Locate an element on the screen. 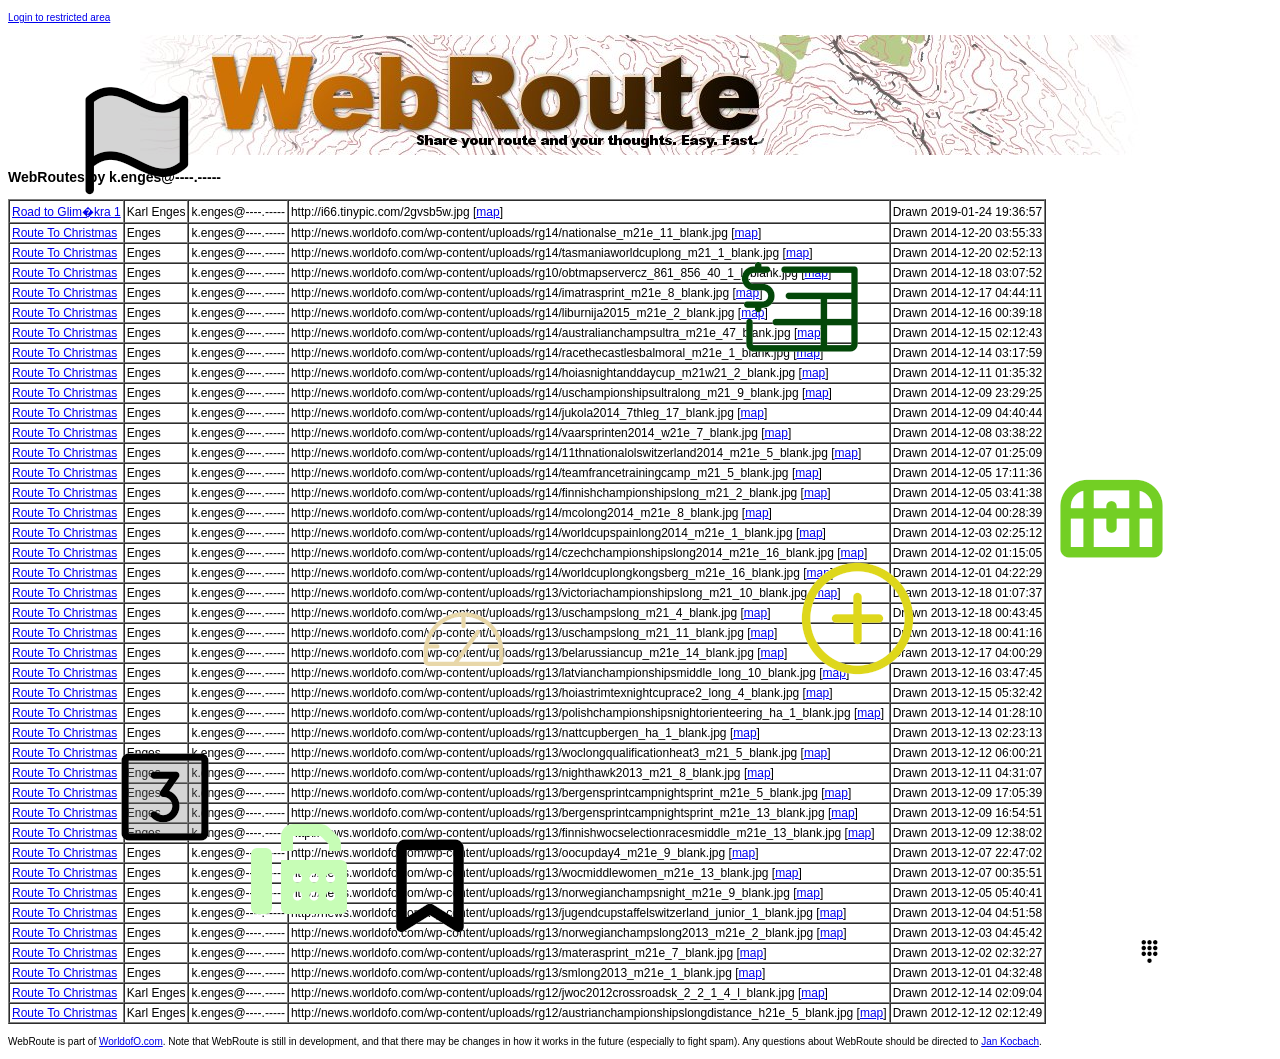 The image size is (1280, 1059). send or receive a fax is located at coordinates (299, 872).